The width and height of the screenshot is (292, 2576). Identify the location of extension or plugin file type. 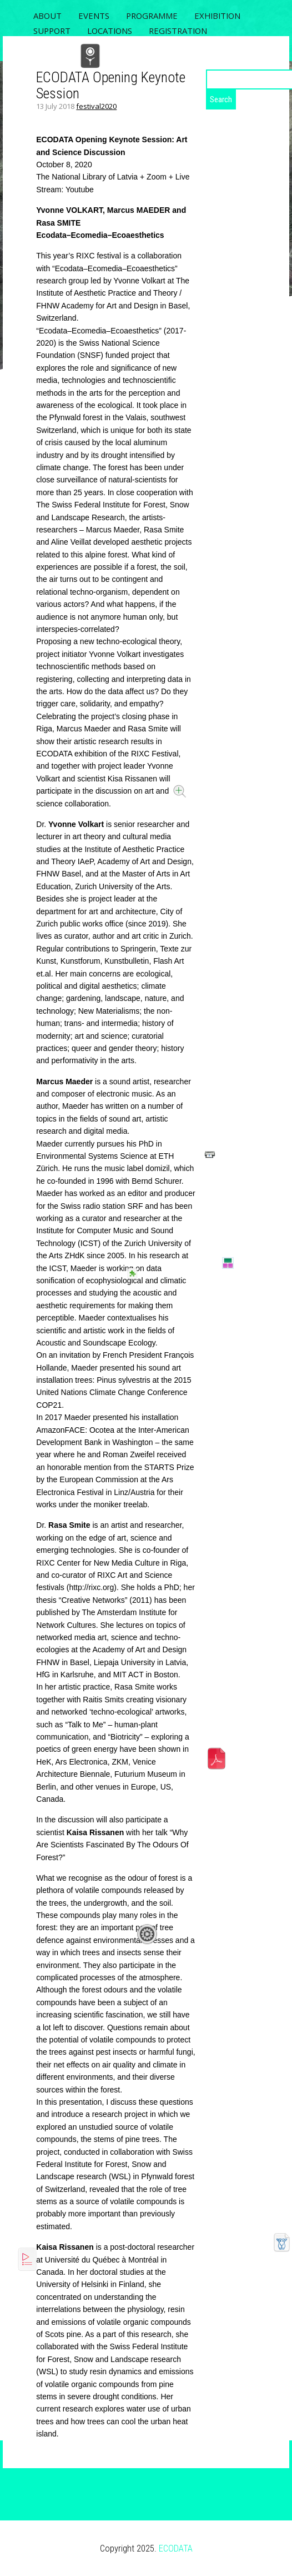
(132, 1273).